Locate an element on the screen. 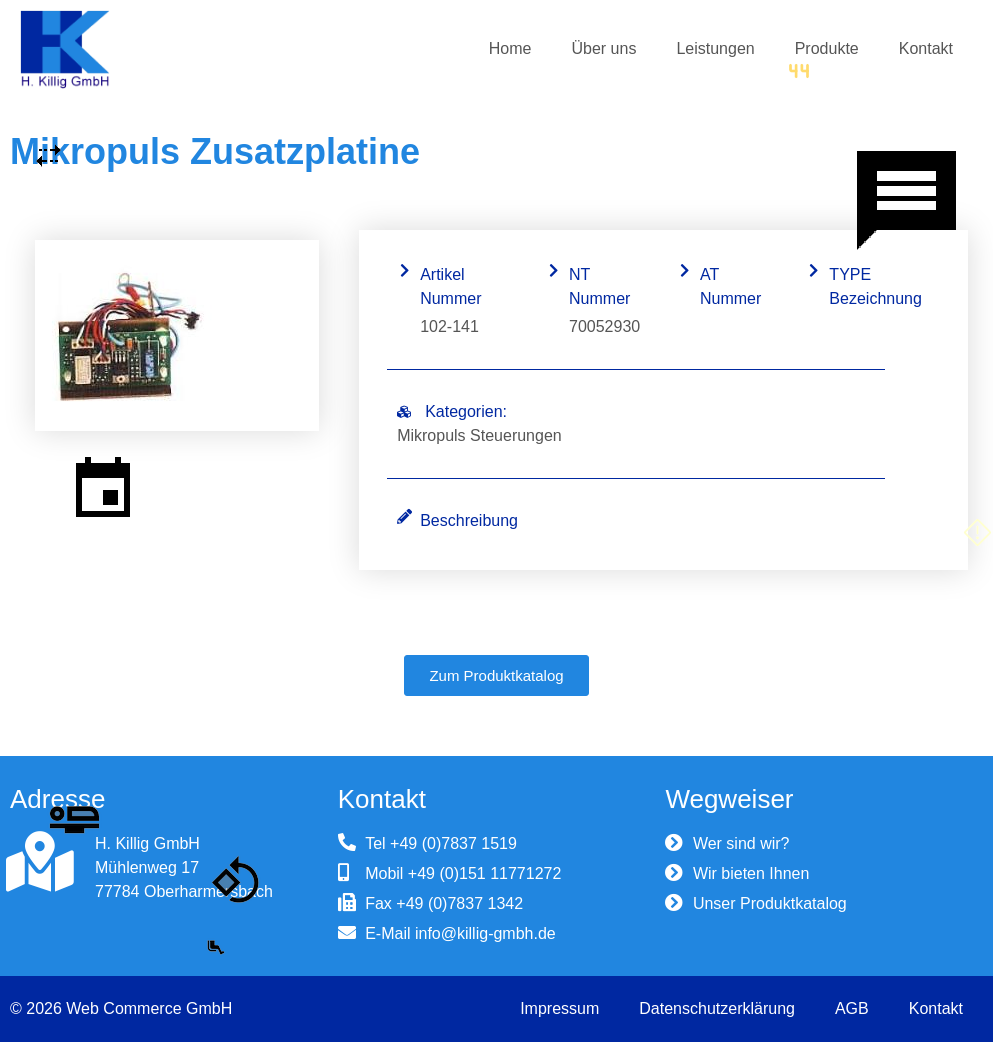  add an event to your calendar is located at coordinates (103, 490).